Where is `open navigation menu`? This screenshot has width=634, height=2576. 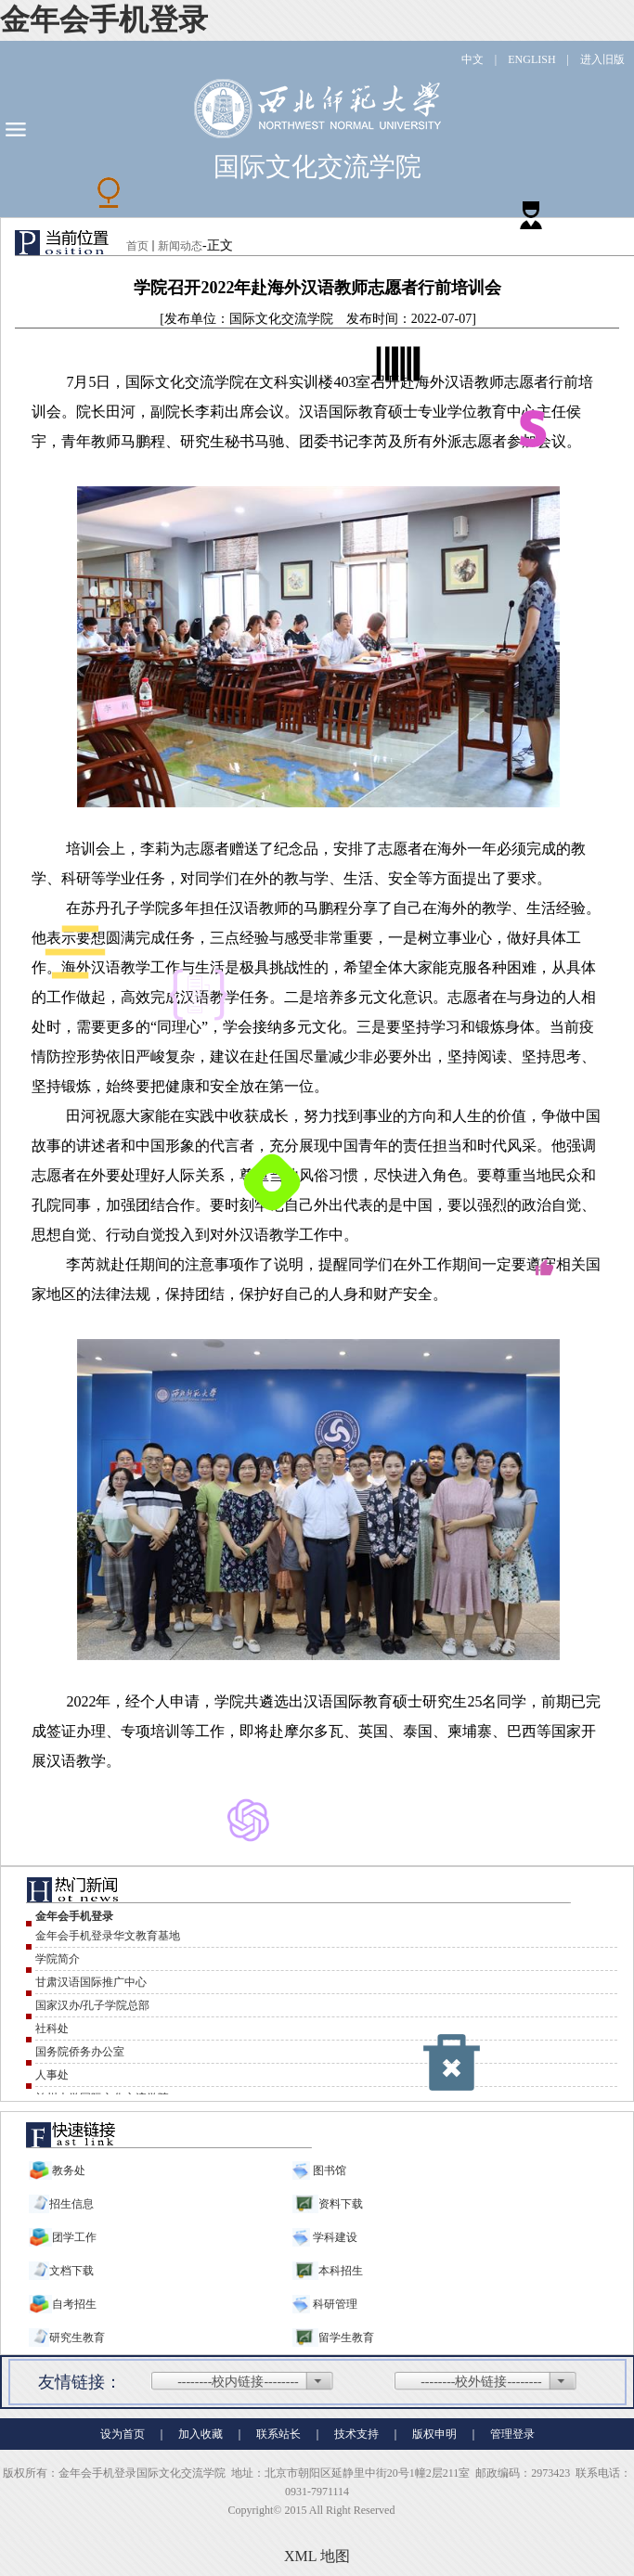 open navigation menu is located at coordinates (75, 952).